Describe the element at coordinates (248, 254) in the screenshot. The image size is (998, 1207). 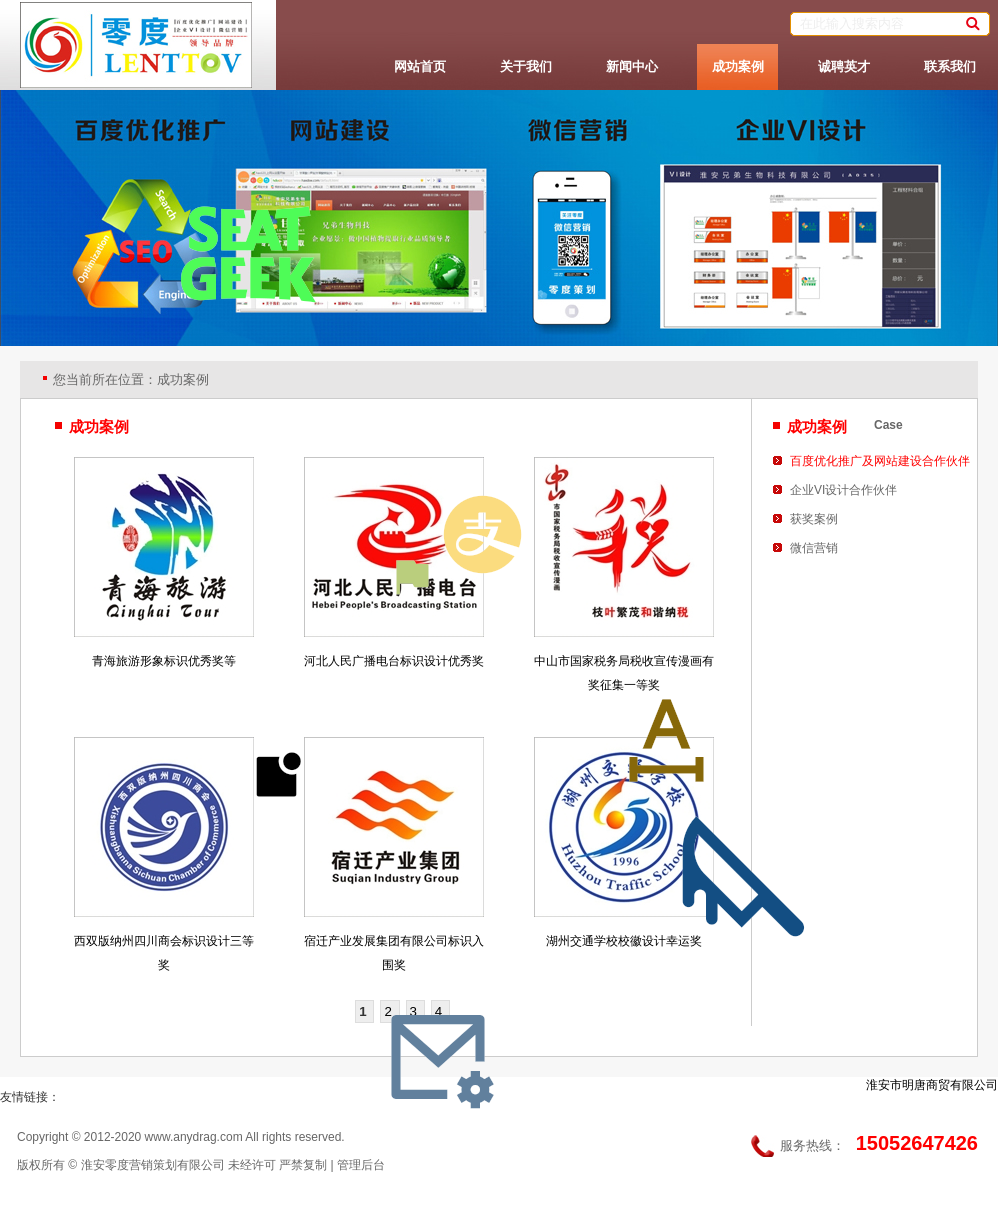
I see `open the SeatGeek app` at that location.